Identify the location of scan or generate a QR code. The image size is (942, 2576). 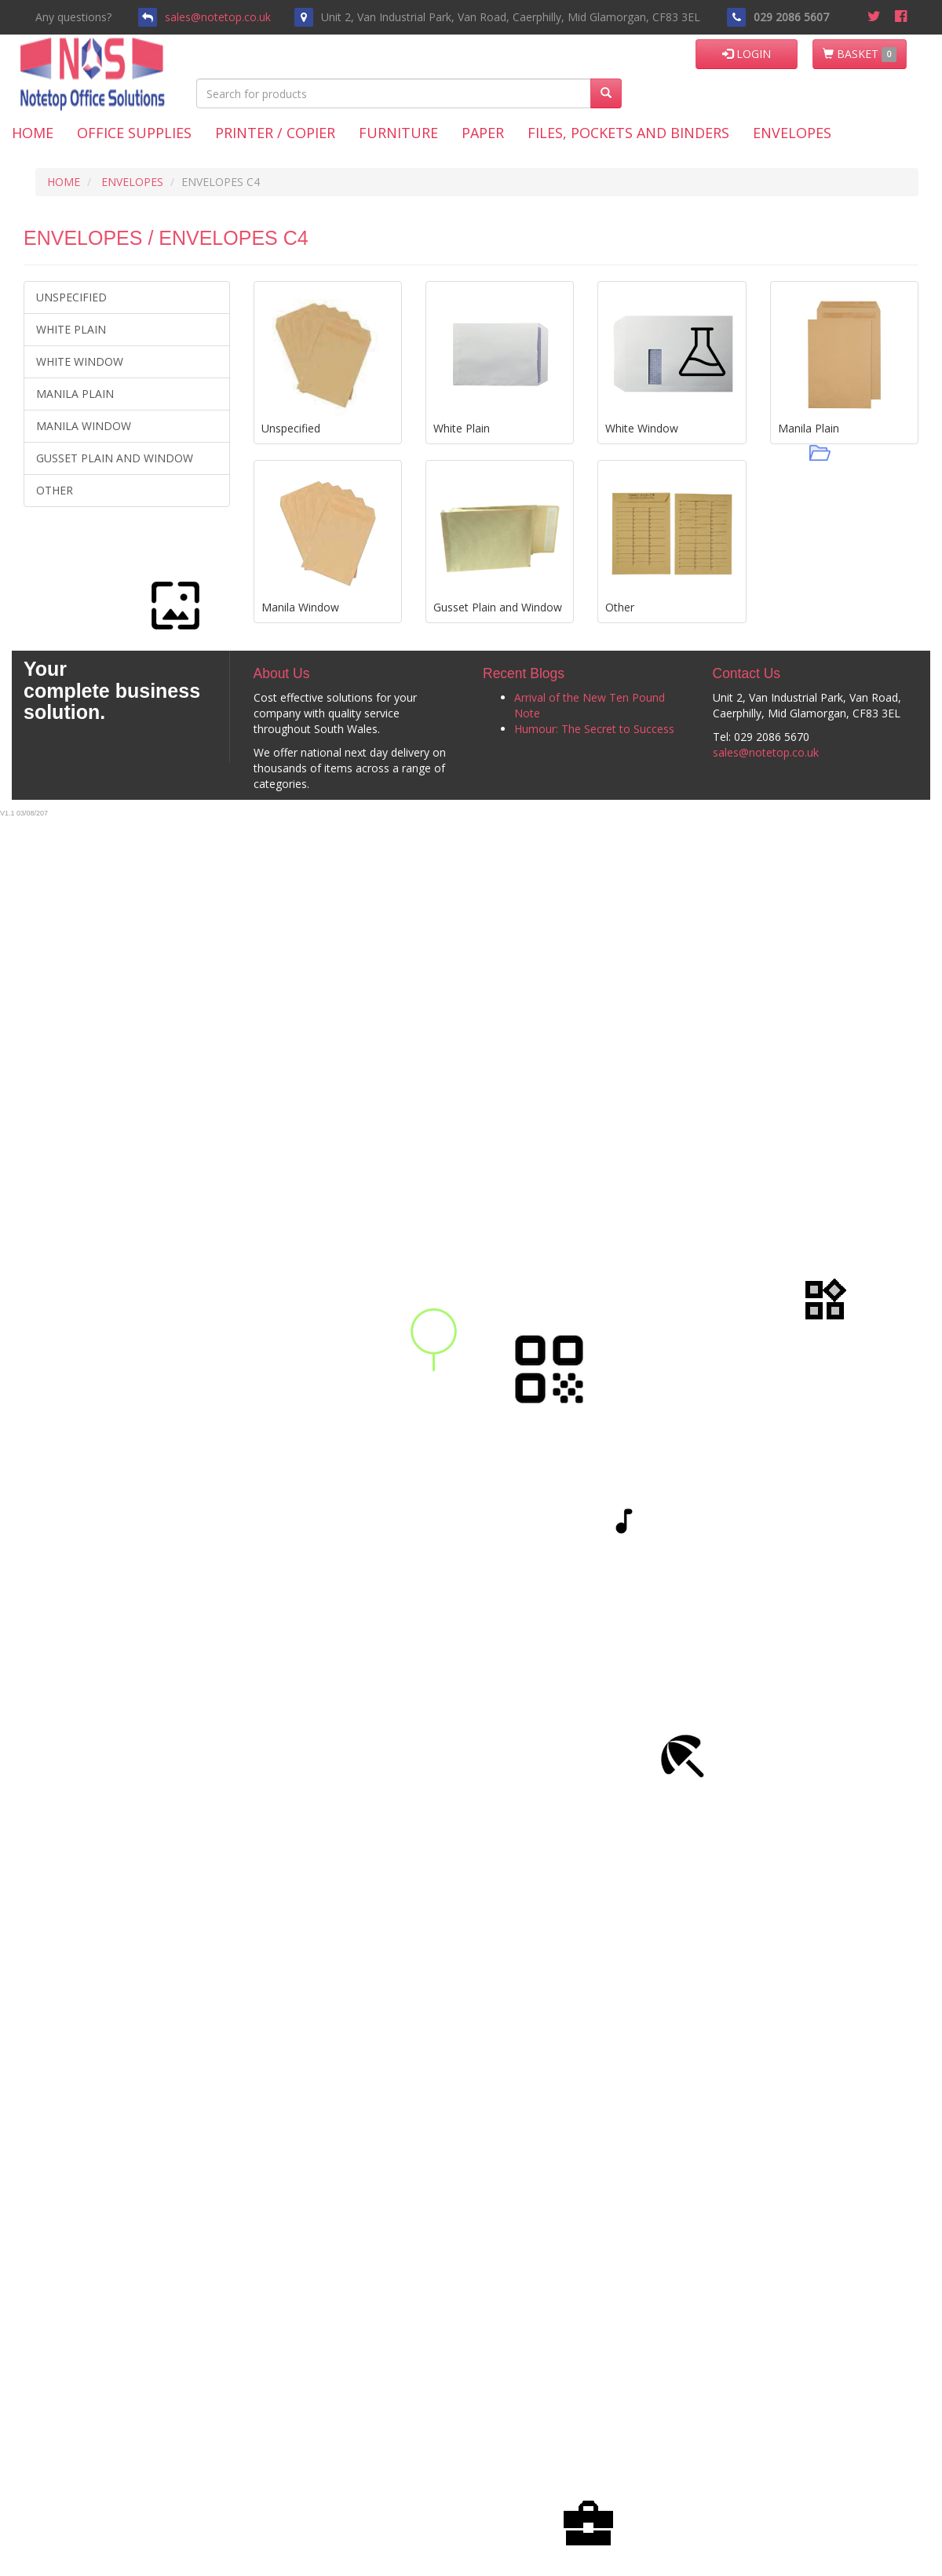
(549, 1369).